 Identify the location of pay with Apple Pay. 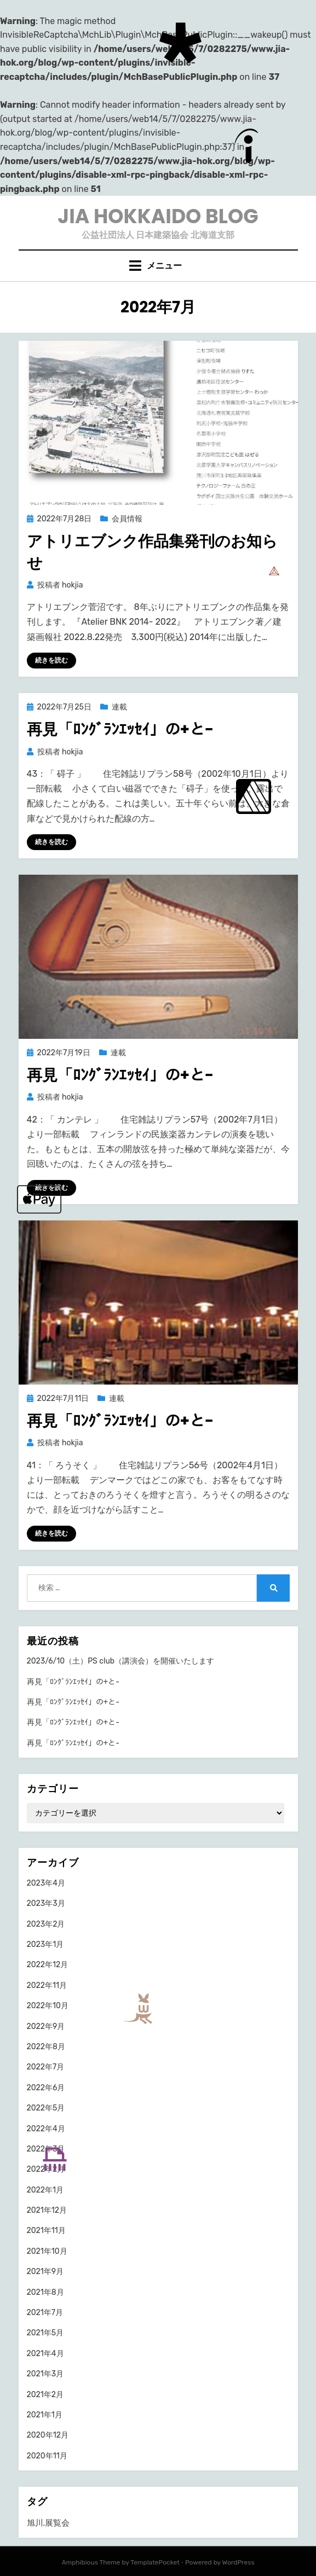
(39, 1199).